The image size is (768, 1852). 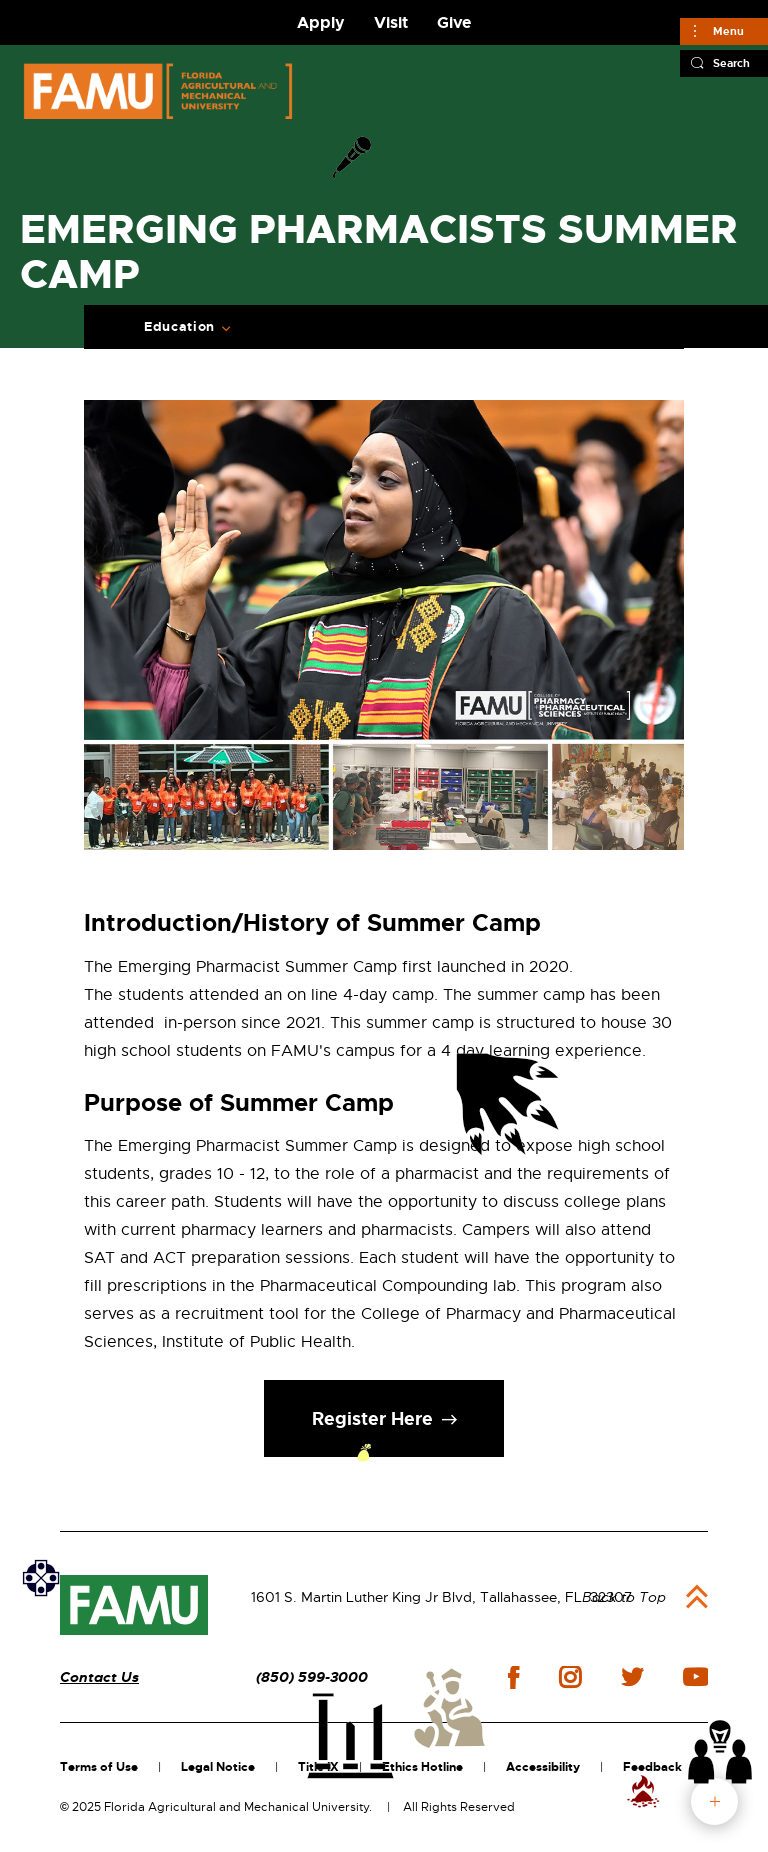 What do you see at coordinates (508, 1104) in the screenshot?
I see `access pet or animal-related features` at bounding box center [508, 1104].